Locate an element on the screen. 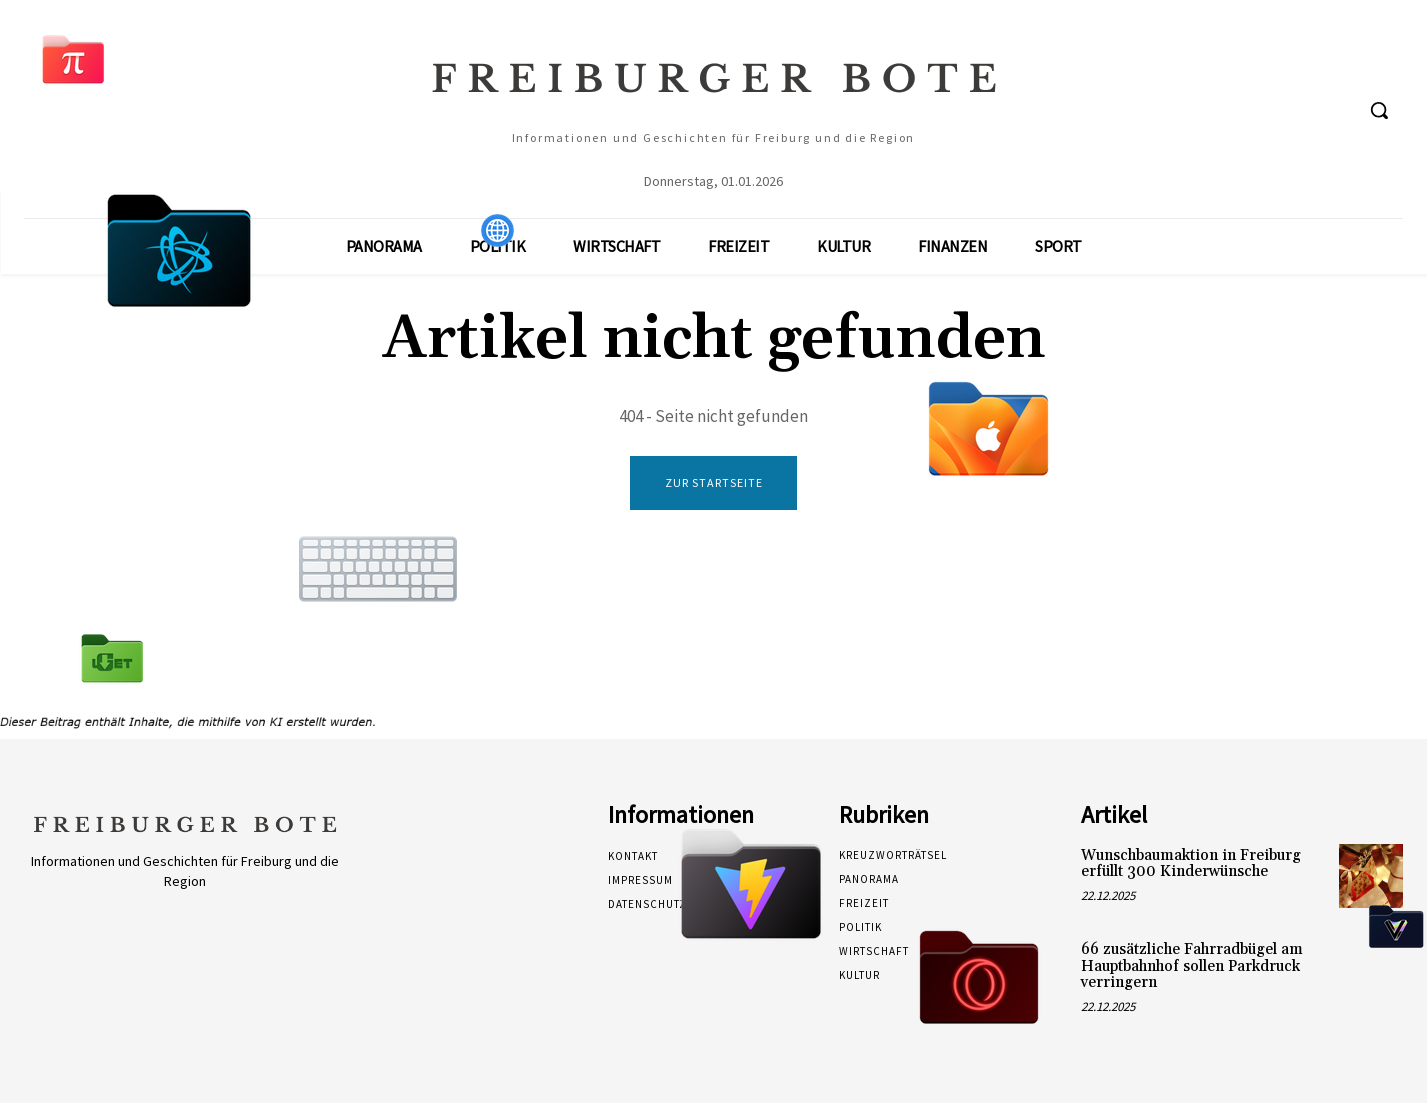  access keyboard settings is located at coordinates (378, 569).